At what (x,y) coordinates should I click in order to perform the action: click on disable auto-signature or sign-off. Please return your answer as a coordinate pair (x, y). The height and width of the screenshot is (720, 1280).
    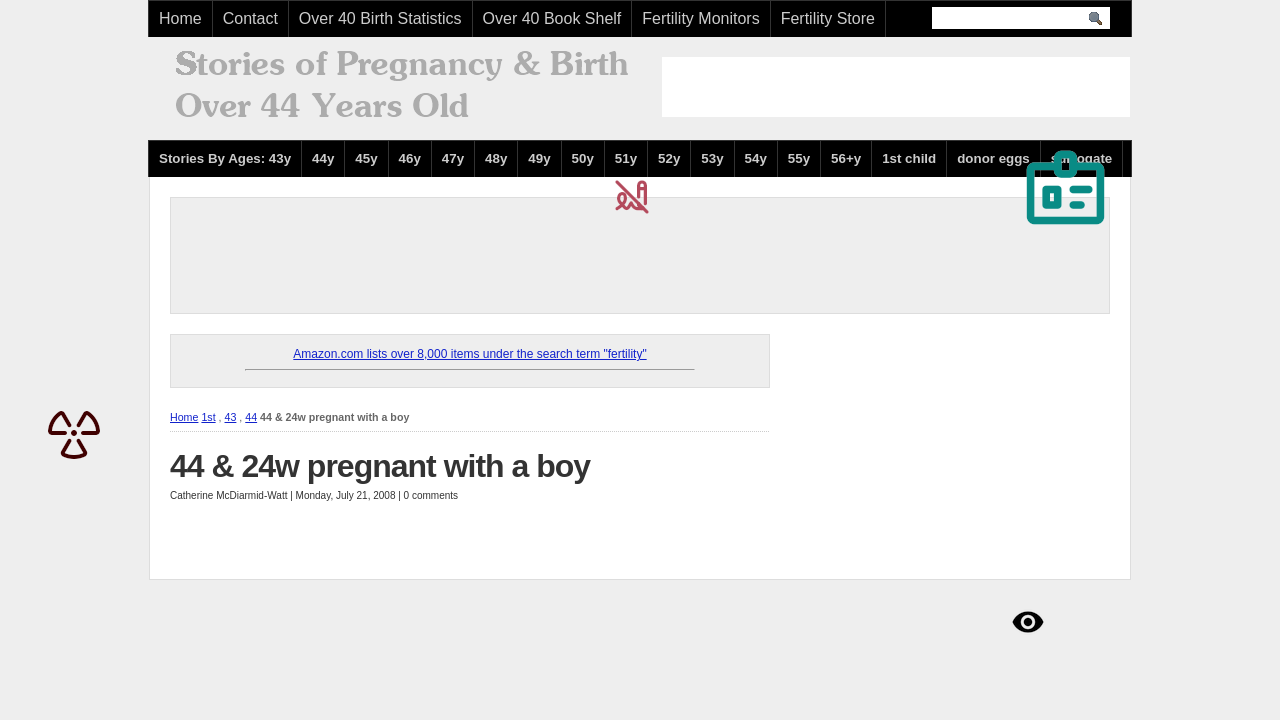
    Looking at the image, I should click on (632, 197).